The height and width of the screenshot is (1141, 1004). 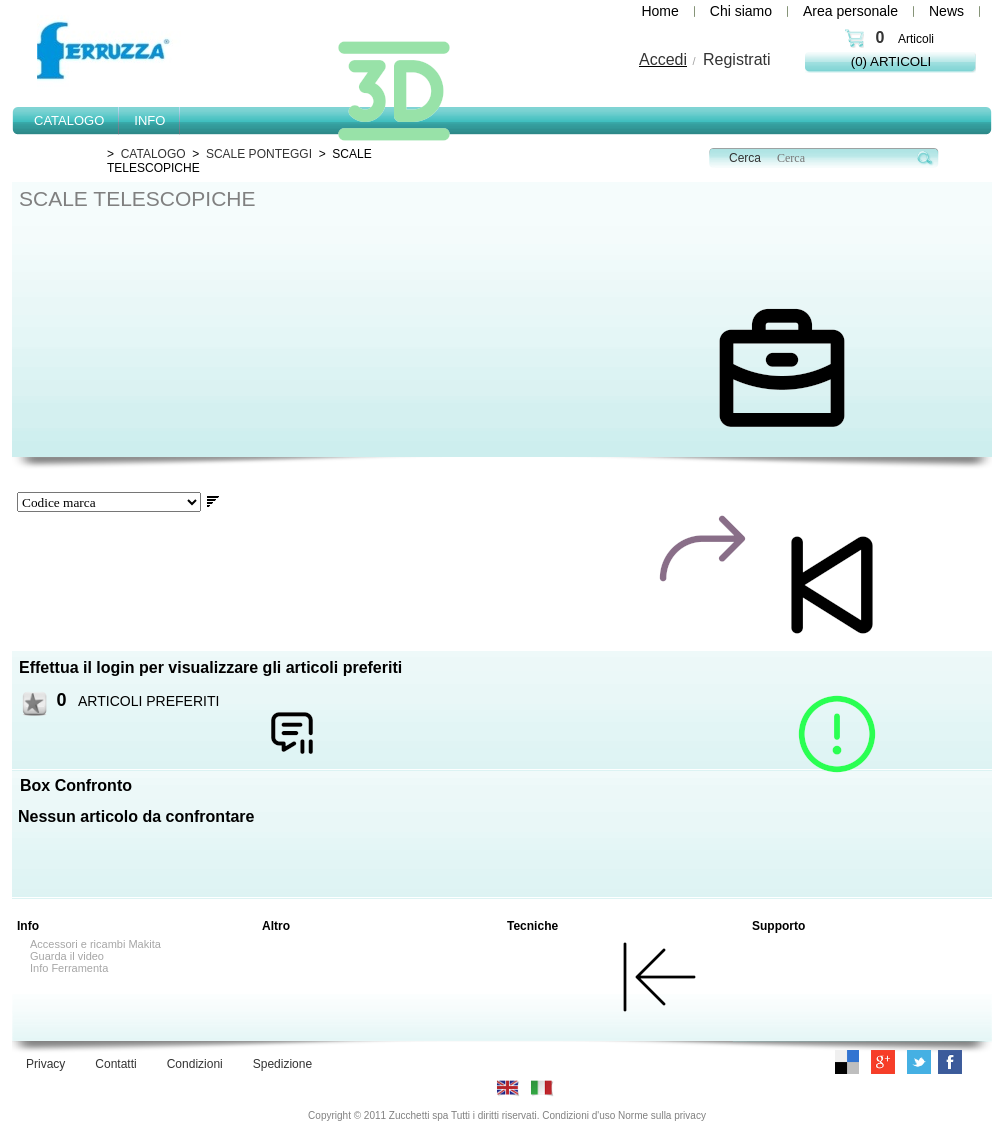 I want to click on switch to 3D view mode, so click(x=394, y=91).